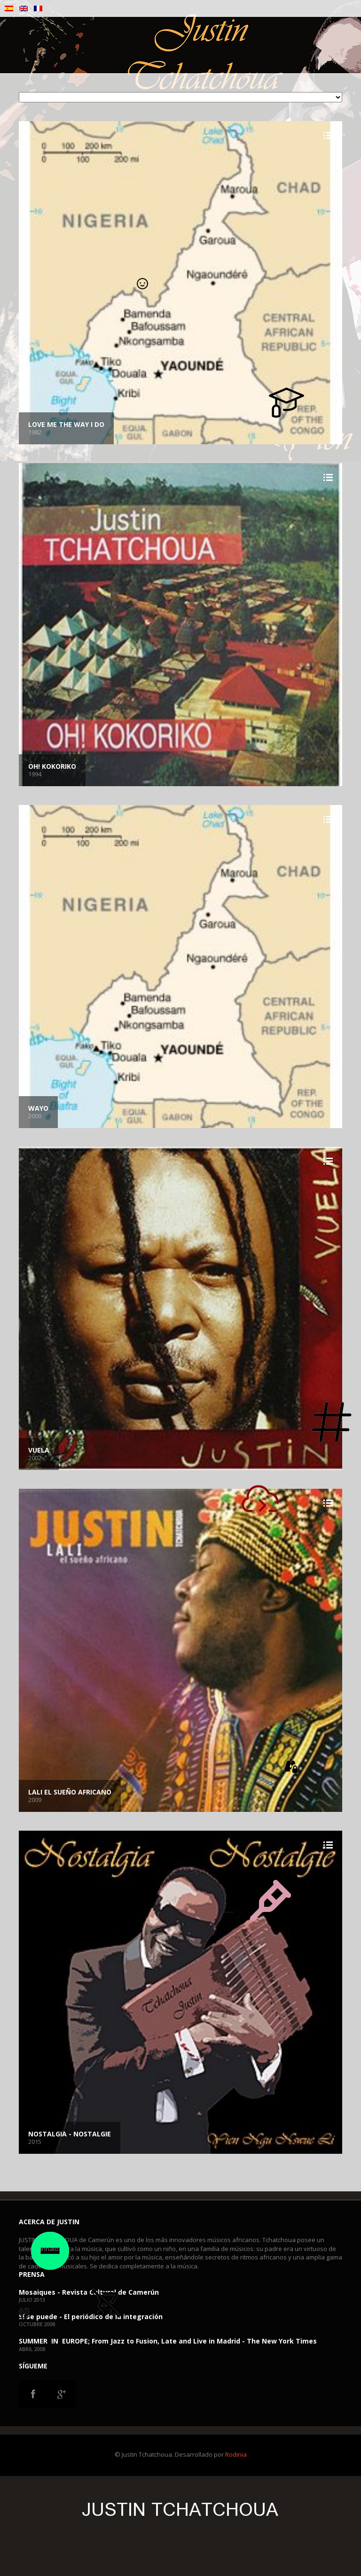  I want to click on access educational resources or tutorials, so click(286, 402).